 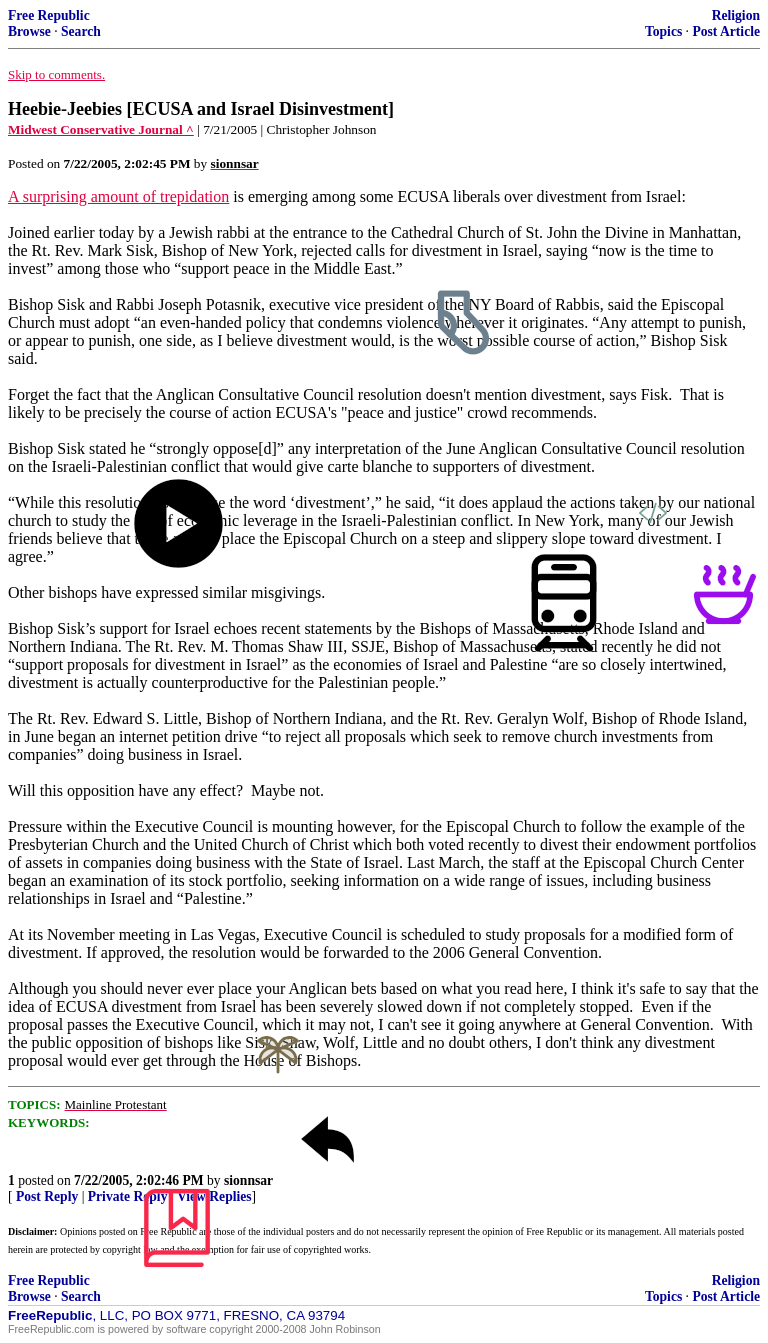 What do you see at coordinates (327, 1139) in the screenshot?
I see `undo the last action` at bounding box center [327, 1139].